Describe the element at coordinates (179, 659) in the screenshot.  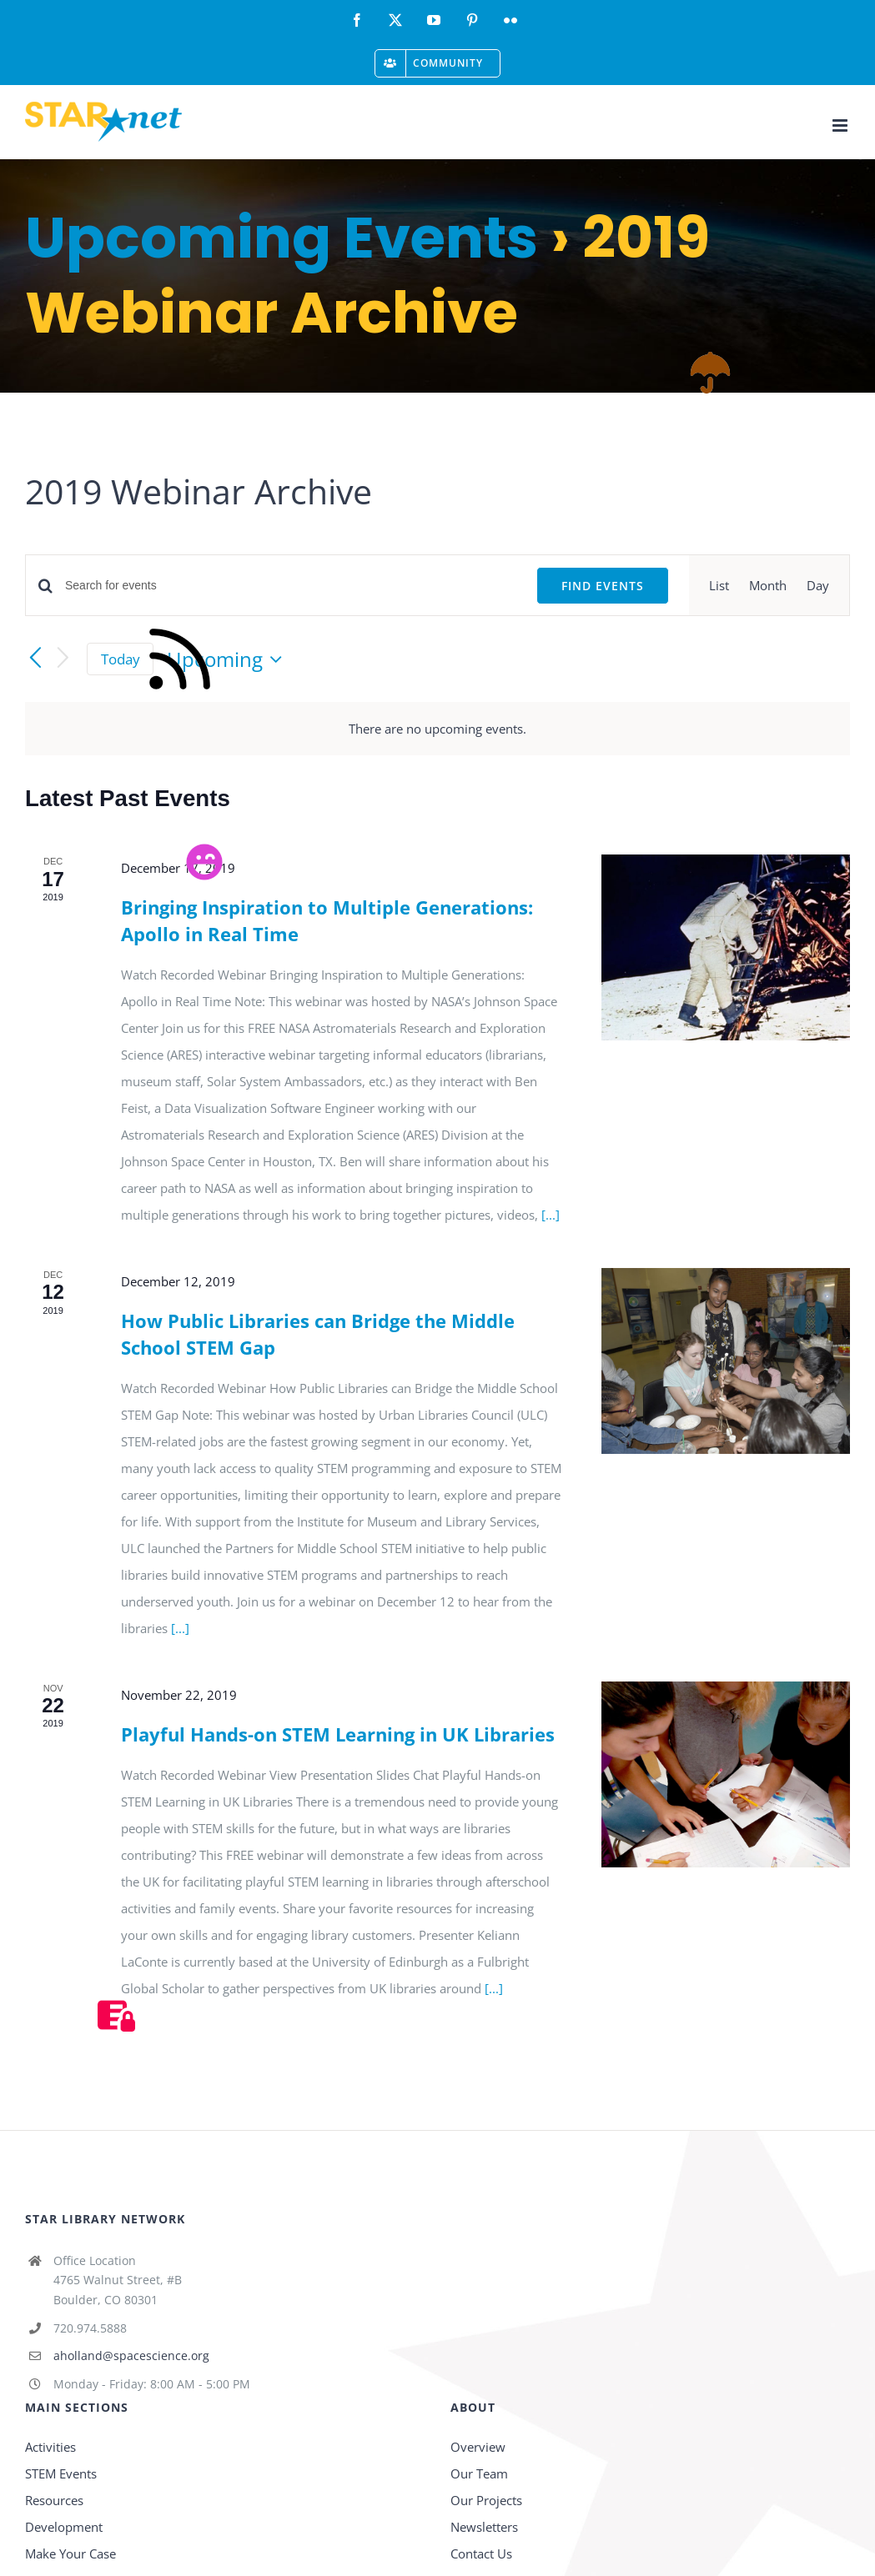
I see `subscribe to RSS feed` at that location.